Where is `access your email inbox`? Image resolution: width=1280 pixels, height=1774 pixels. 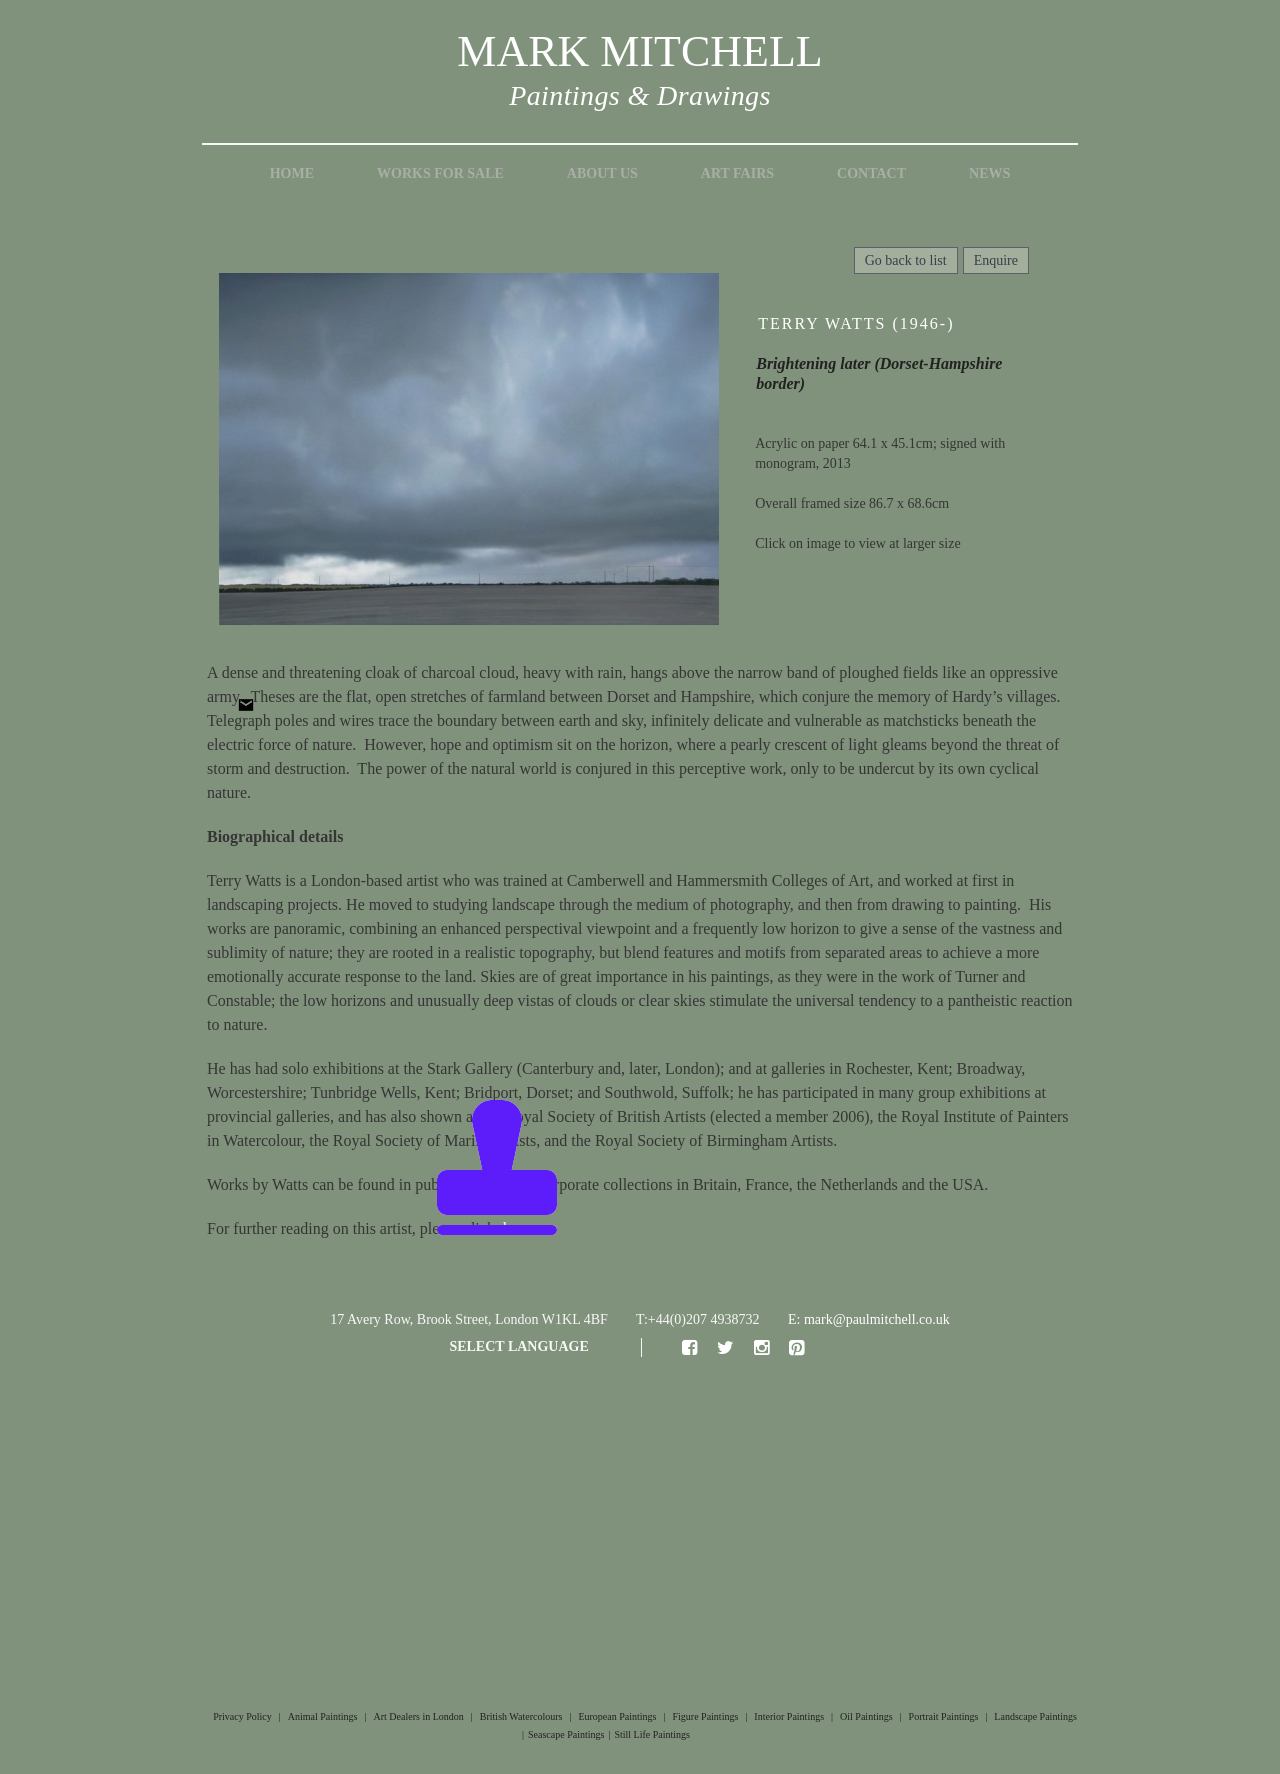 access your email inbox is located at coordinates (246, 705).